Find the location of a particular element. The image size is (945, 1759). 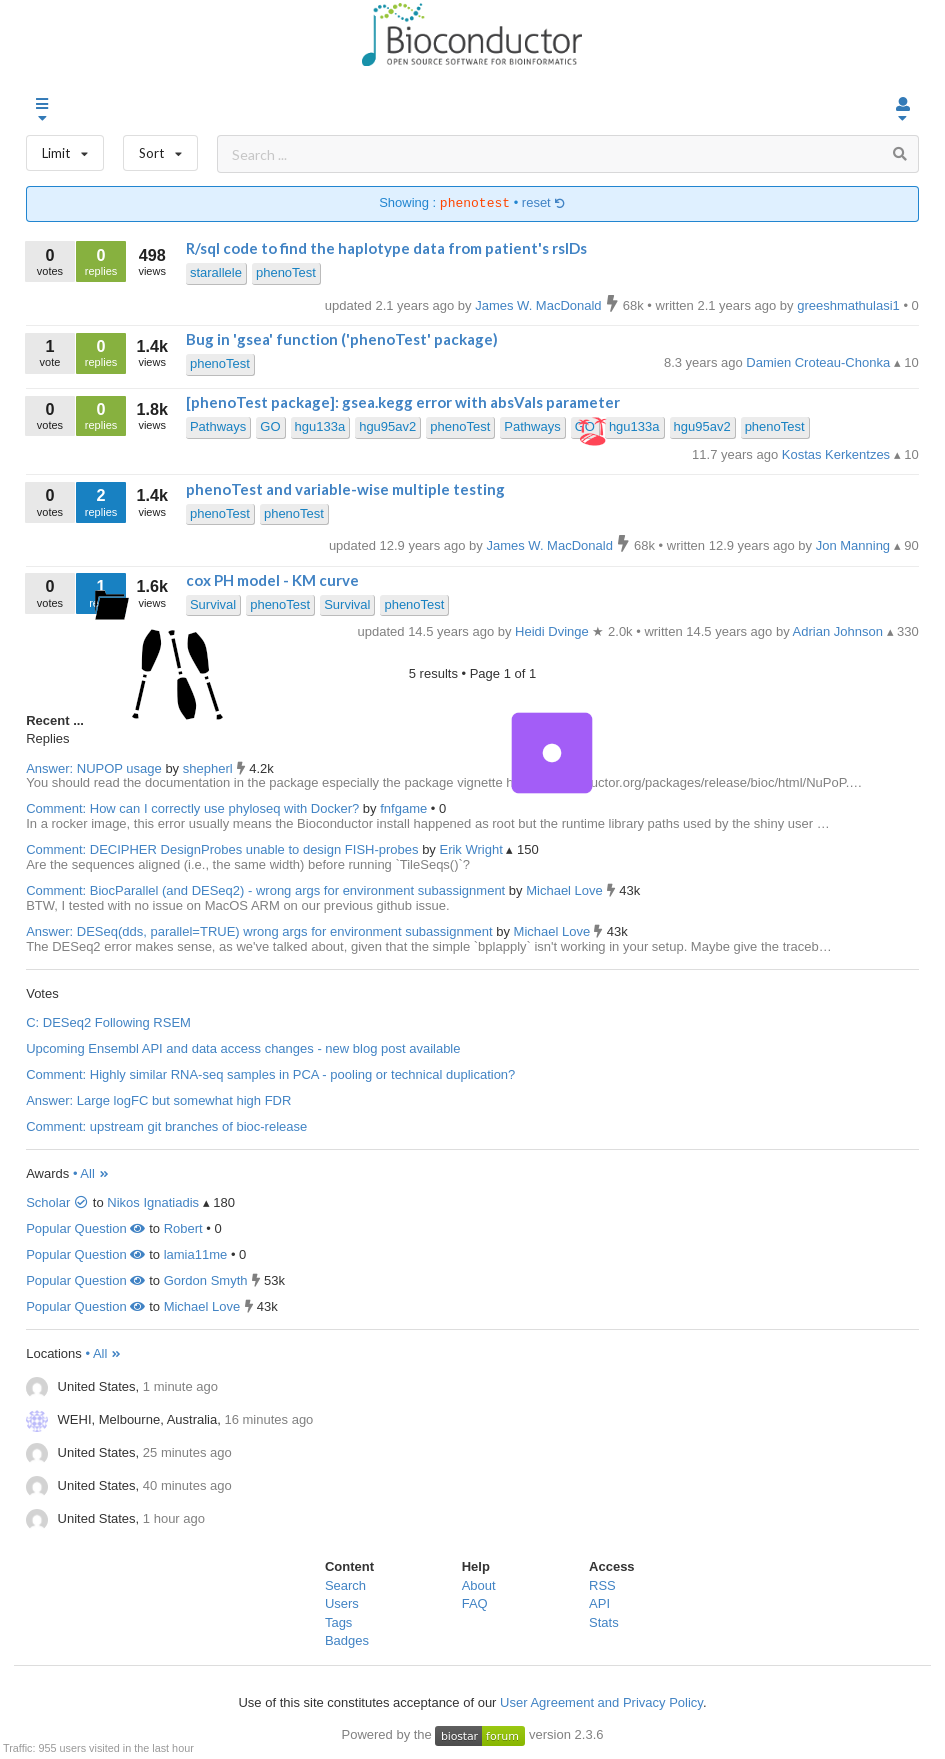

access circus or performance-themed games is located at coordinates (177, 674).